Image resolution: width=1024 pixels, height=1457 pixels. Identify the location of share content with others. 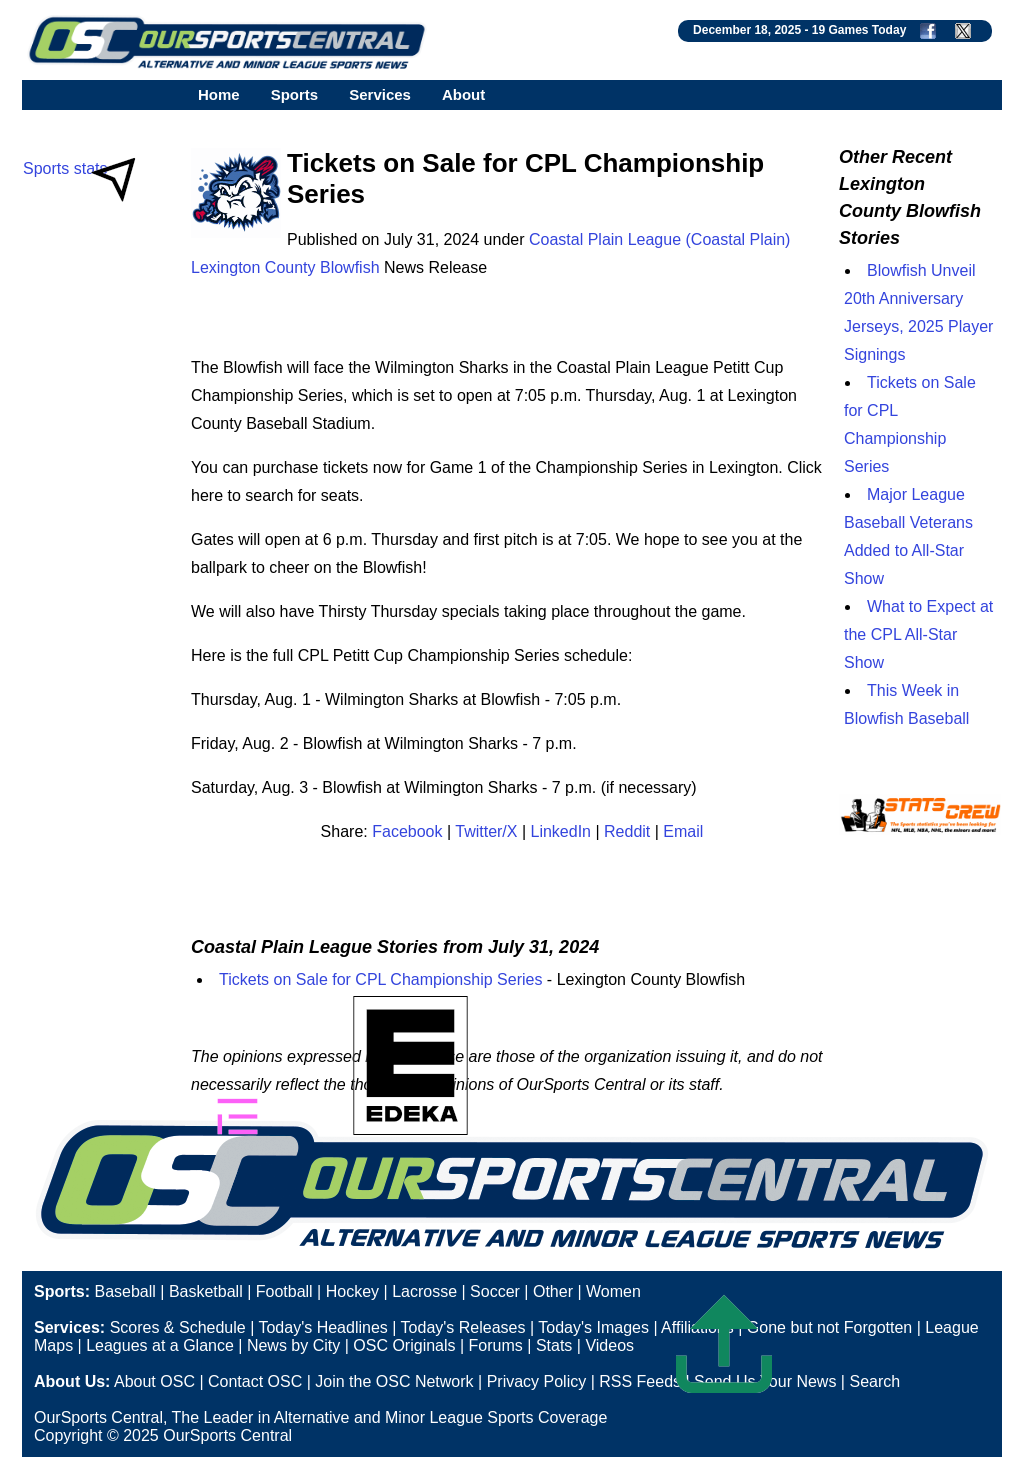
(724, 1345).